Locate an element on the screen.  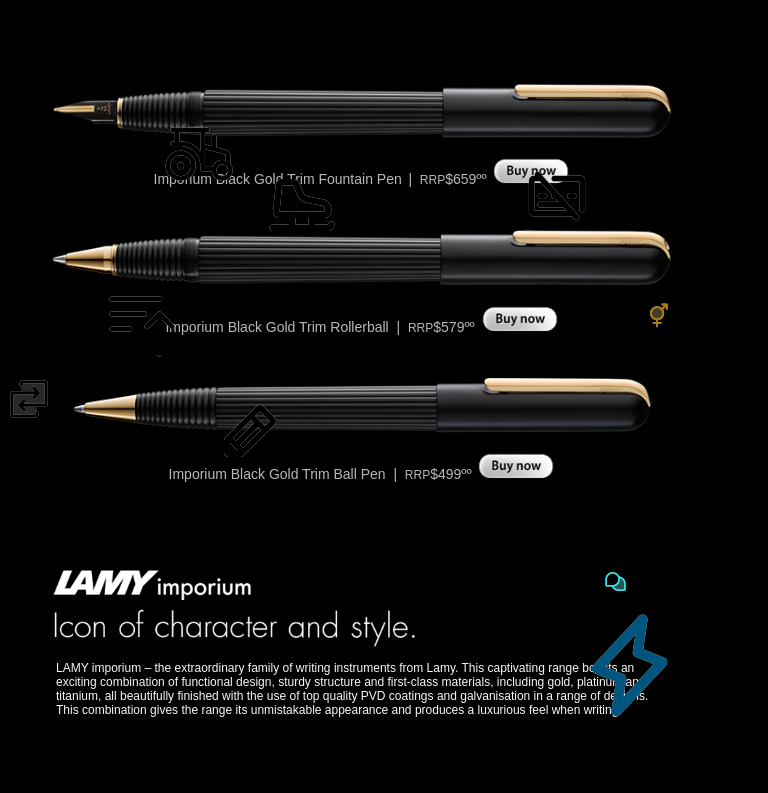
sort list in ascending order is located at coordinates (142, 324).